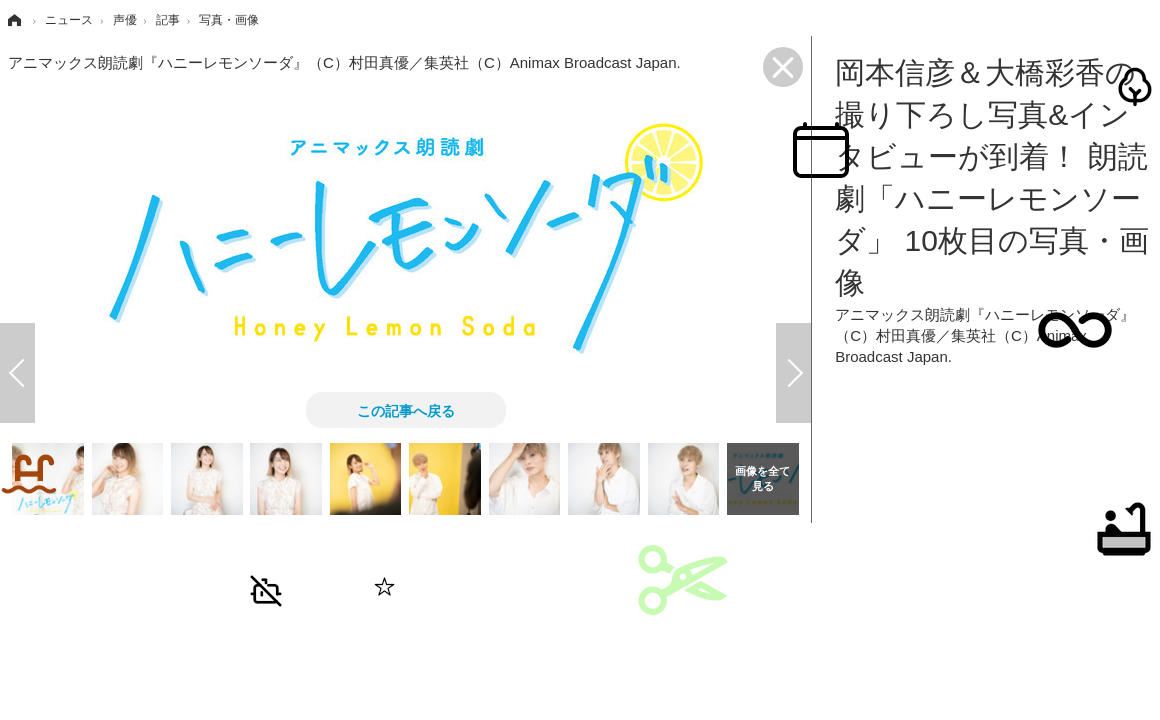 This screenshot has height=720, width=1160. I want to click on enable infinite scroll or looping, so click(1075, 330).